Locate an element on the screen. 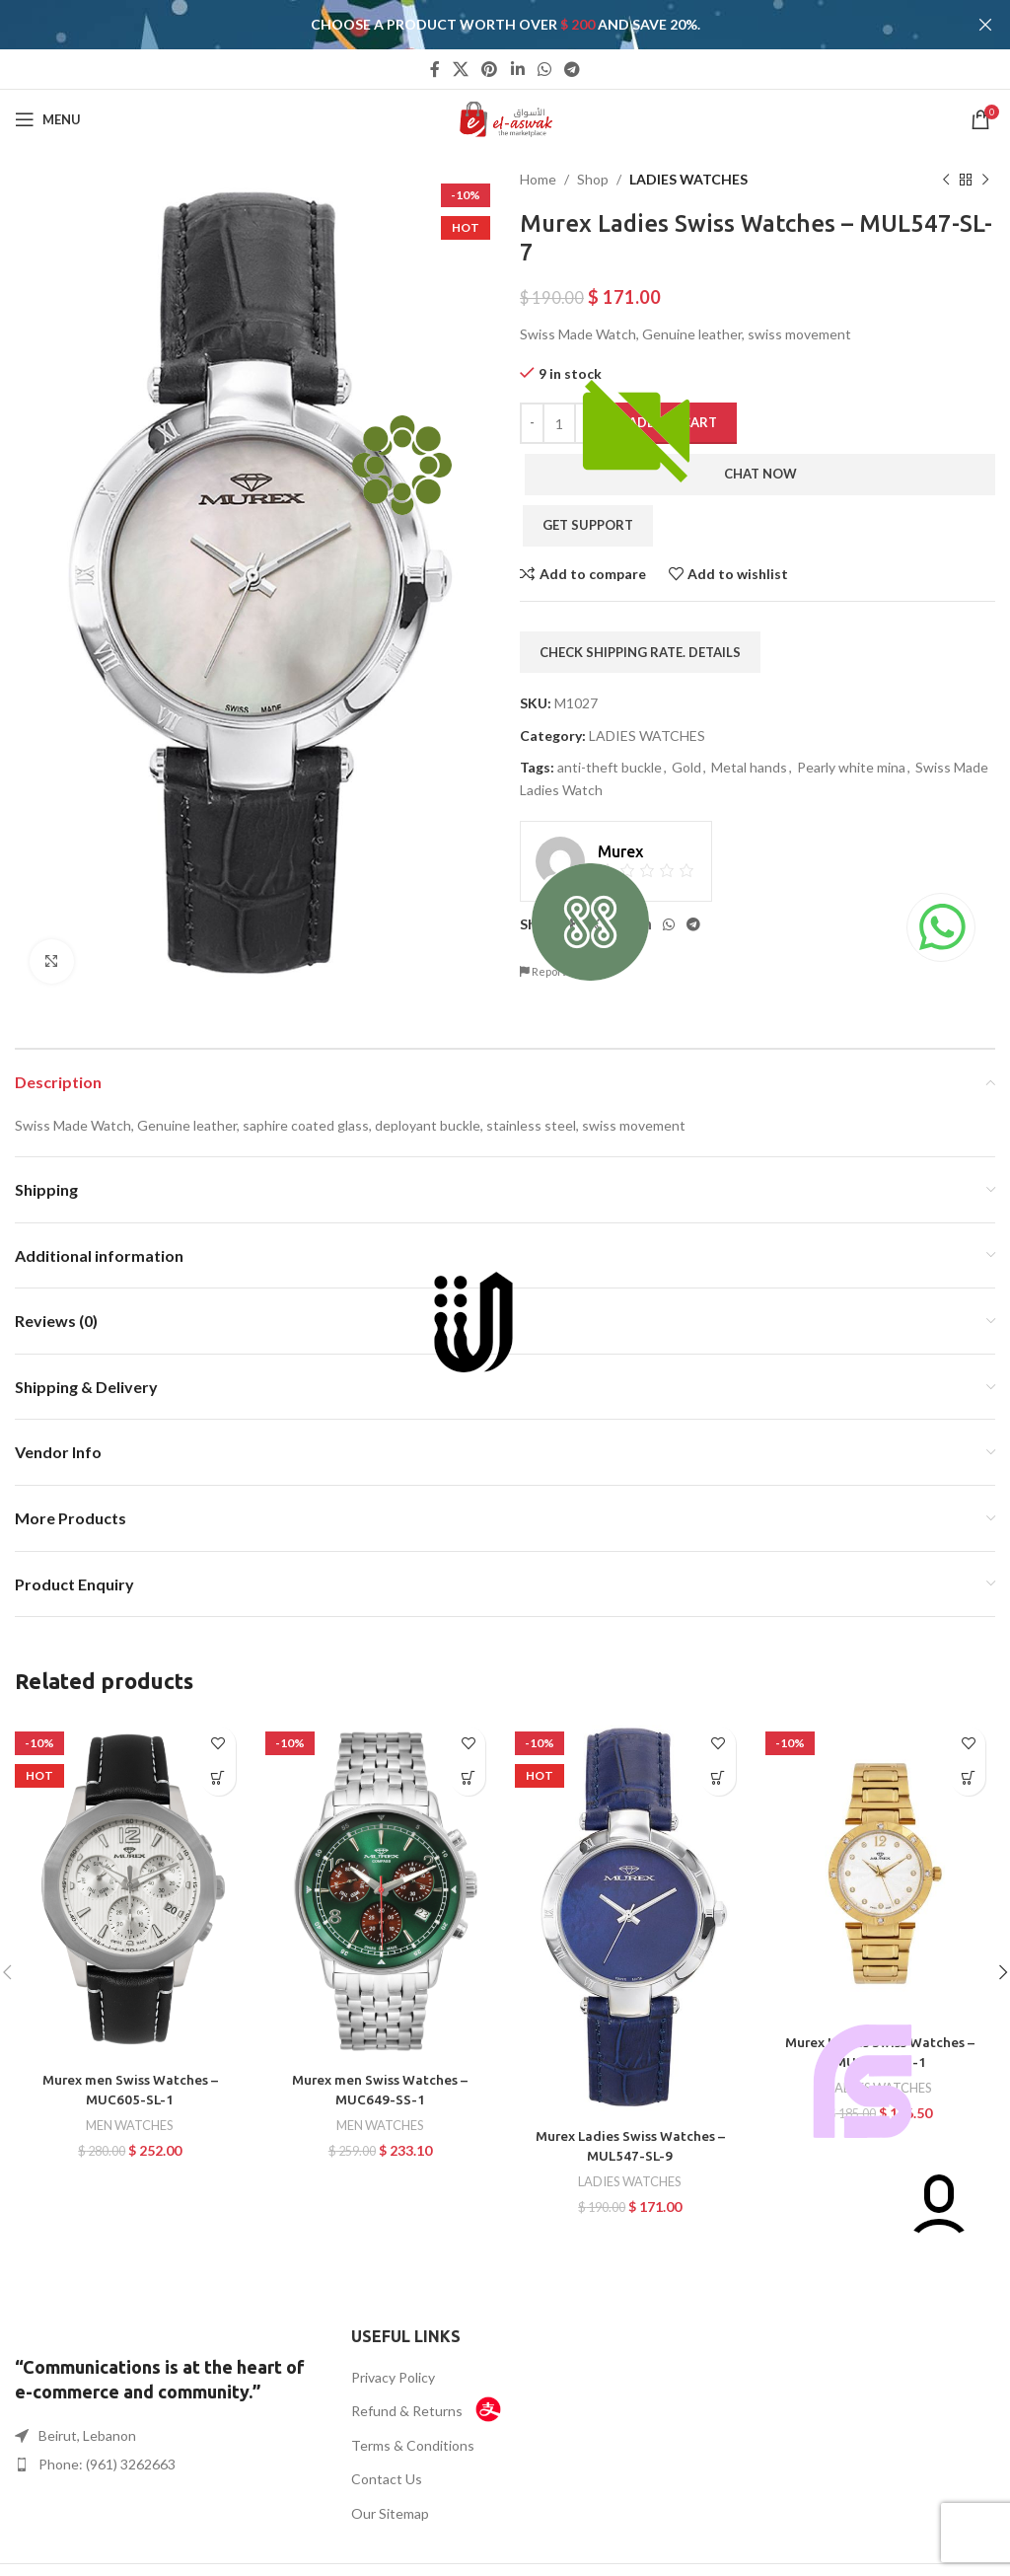 This screenshot has width=1010, height=2576. pay with alipay is located at coordinates (488, 2409).